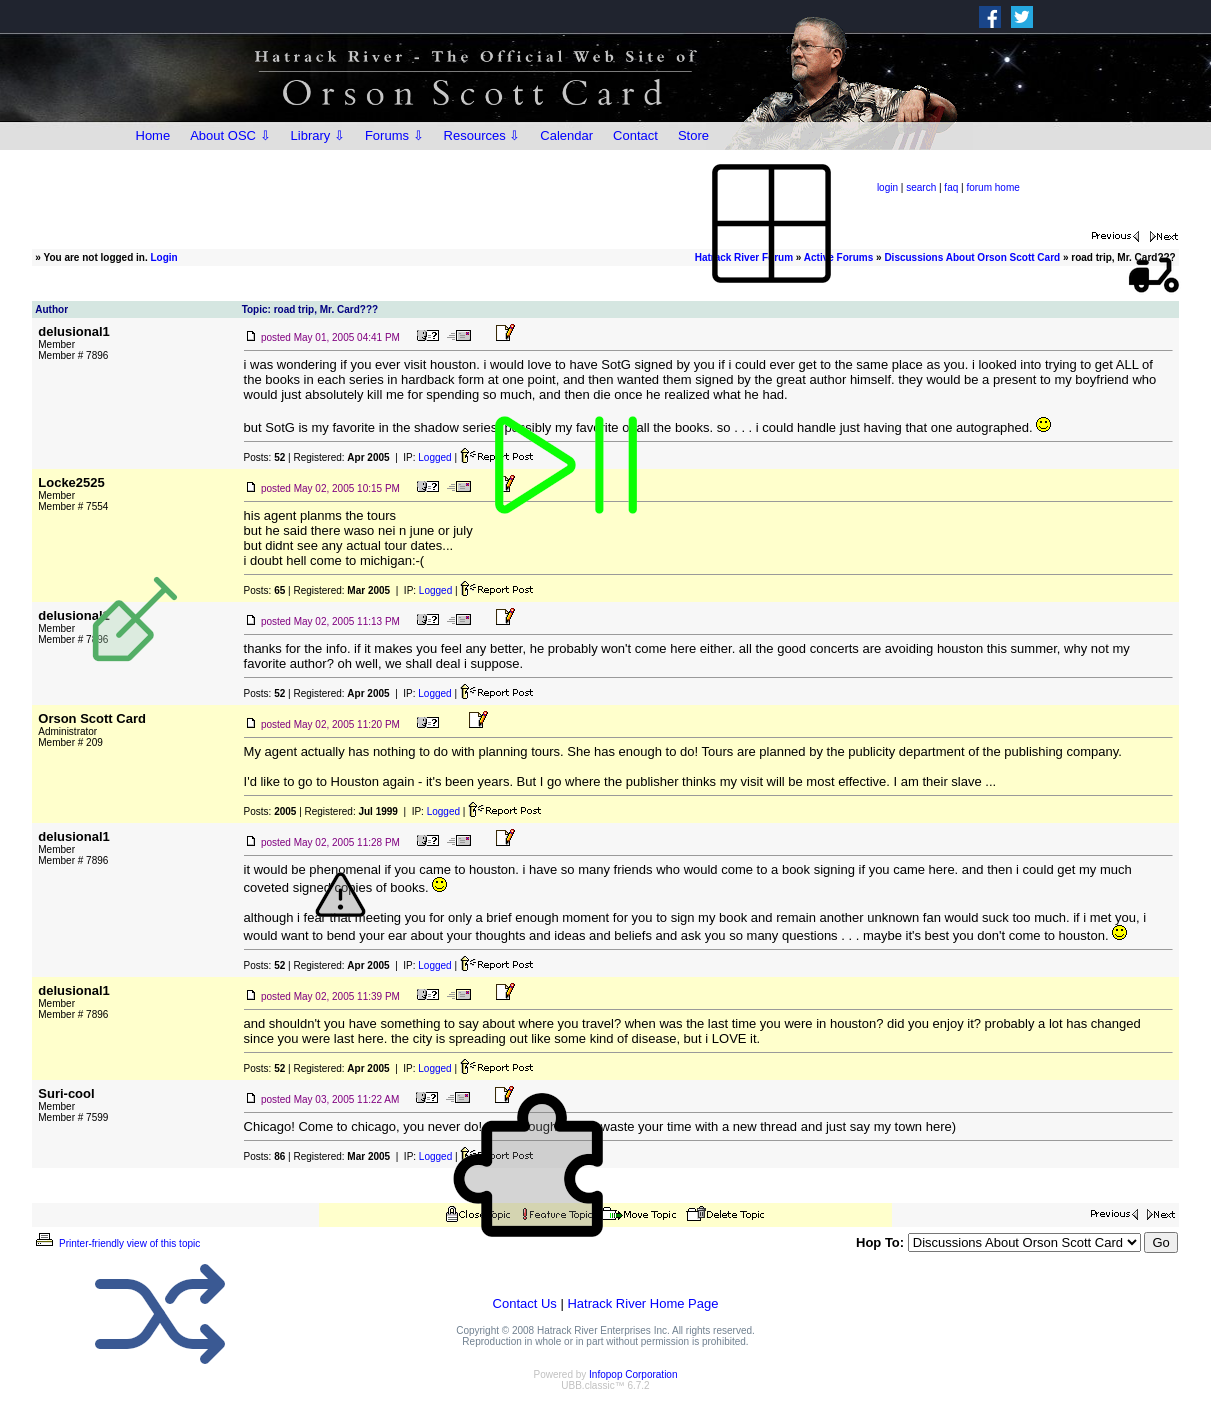  Describe the element at coordinates (771, 223) in the screenshot. I see `switch to grid view` at that location.